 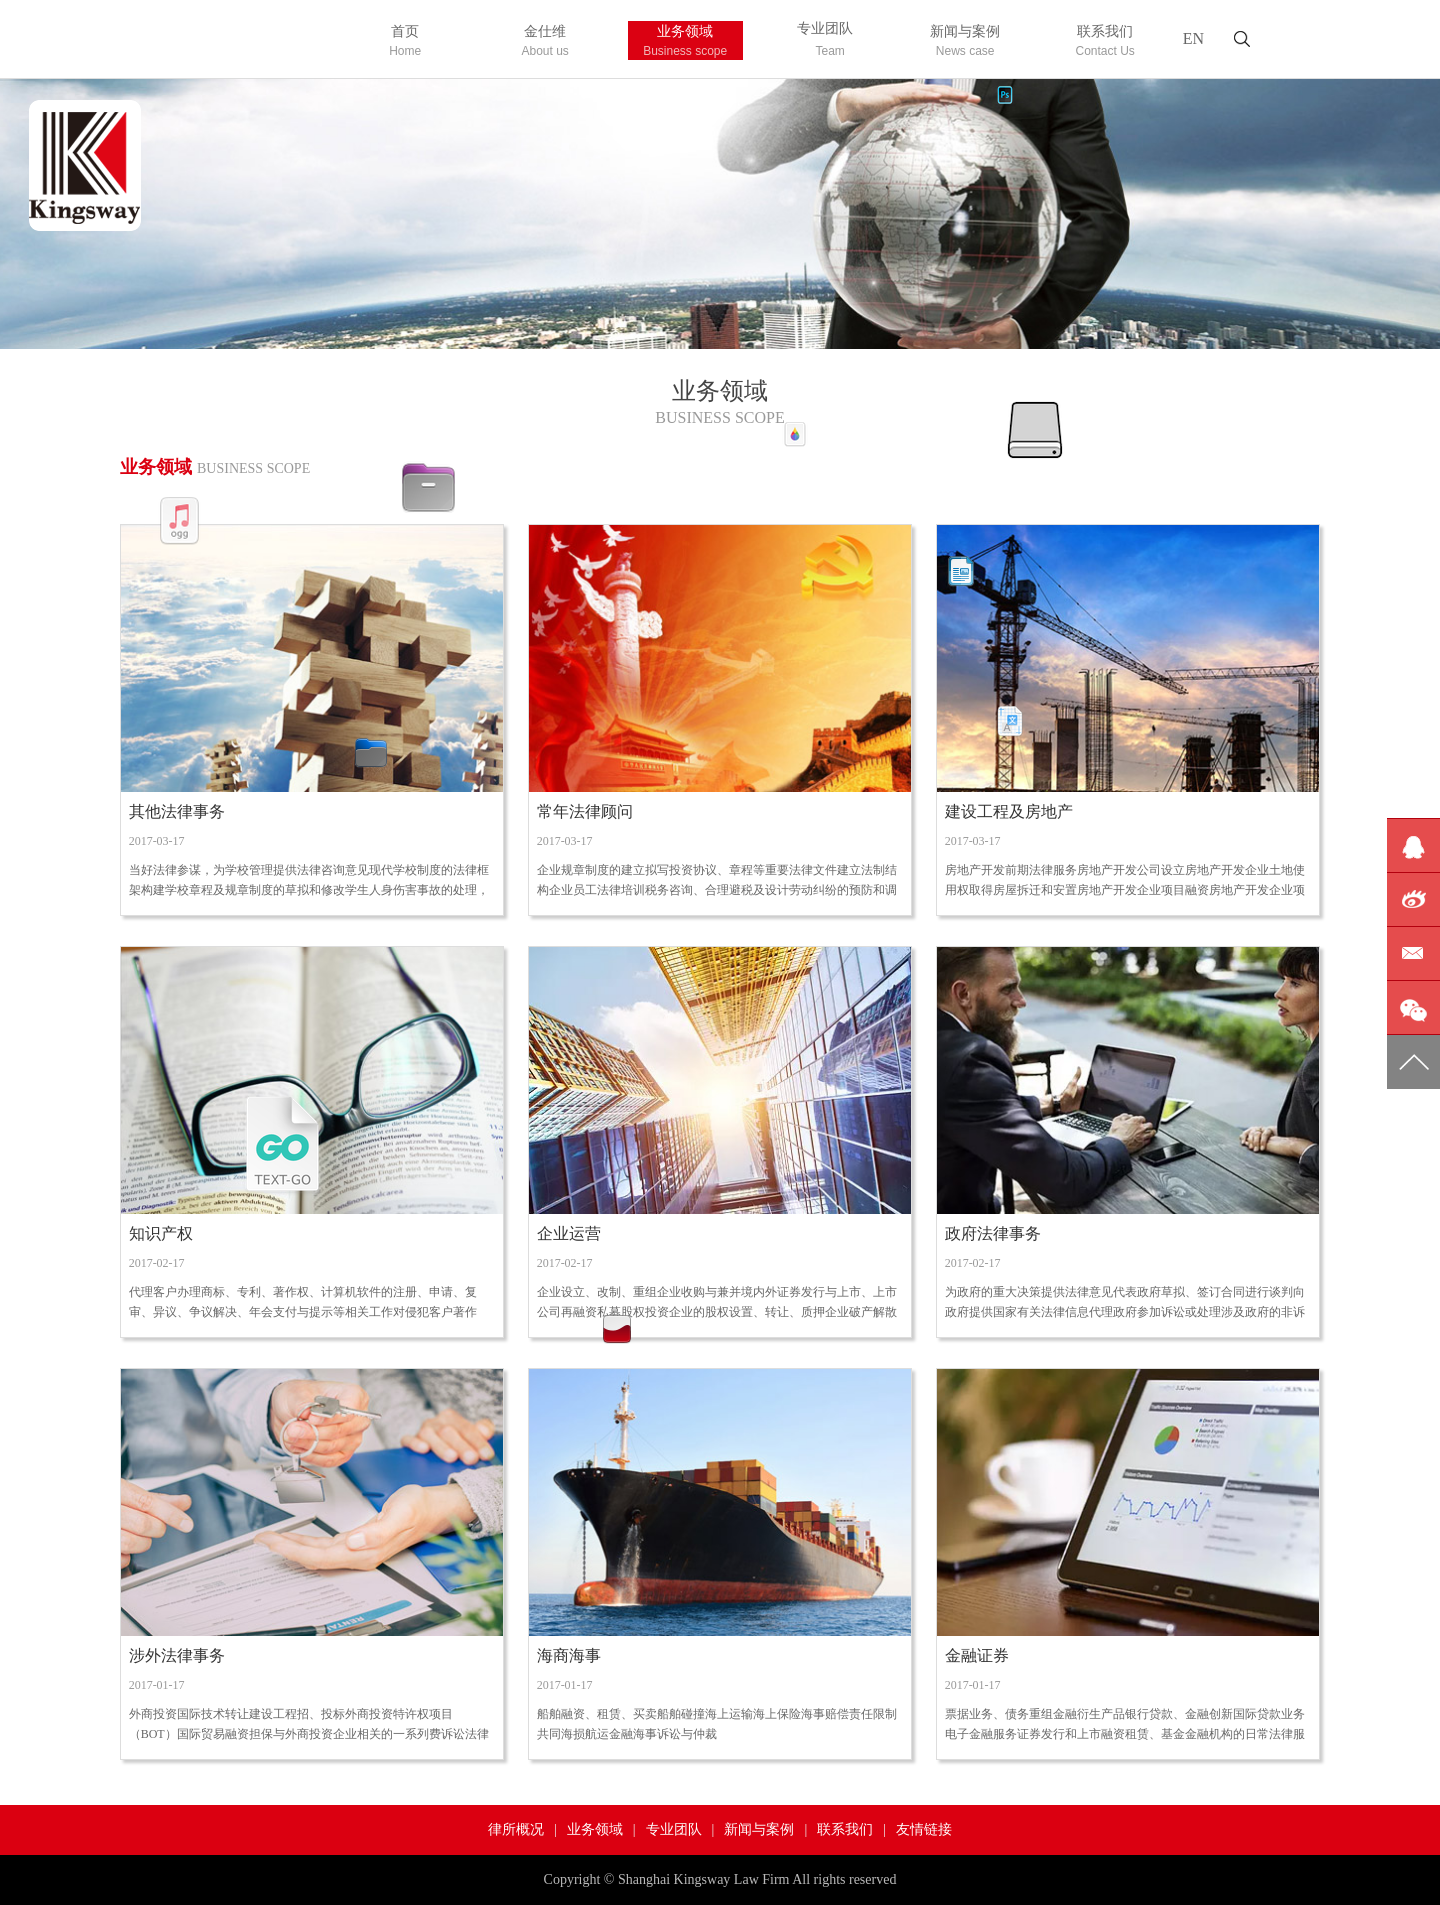 I want to click on a go programming language source file, so click(x=282, y=1145).